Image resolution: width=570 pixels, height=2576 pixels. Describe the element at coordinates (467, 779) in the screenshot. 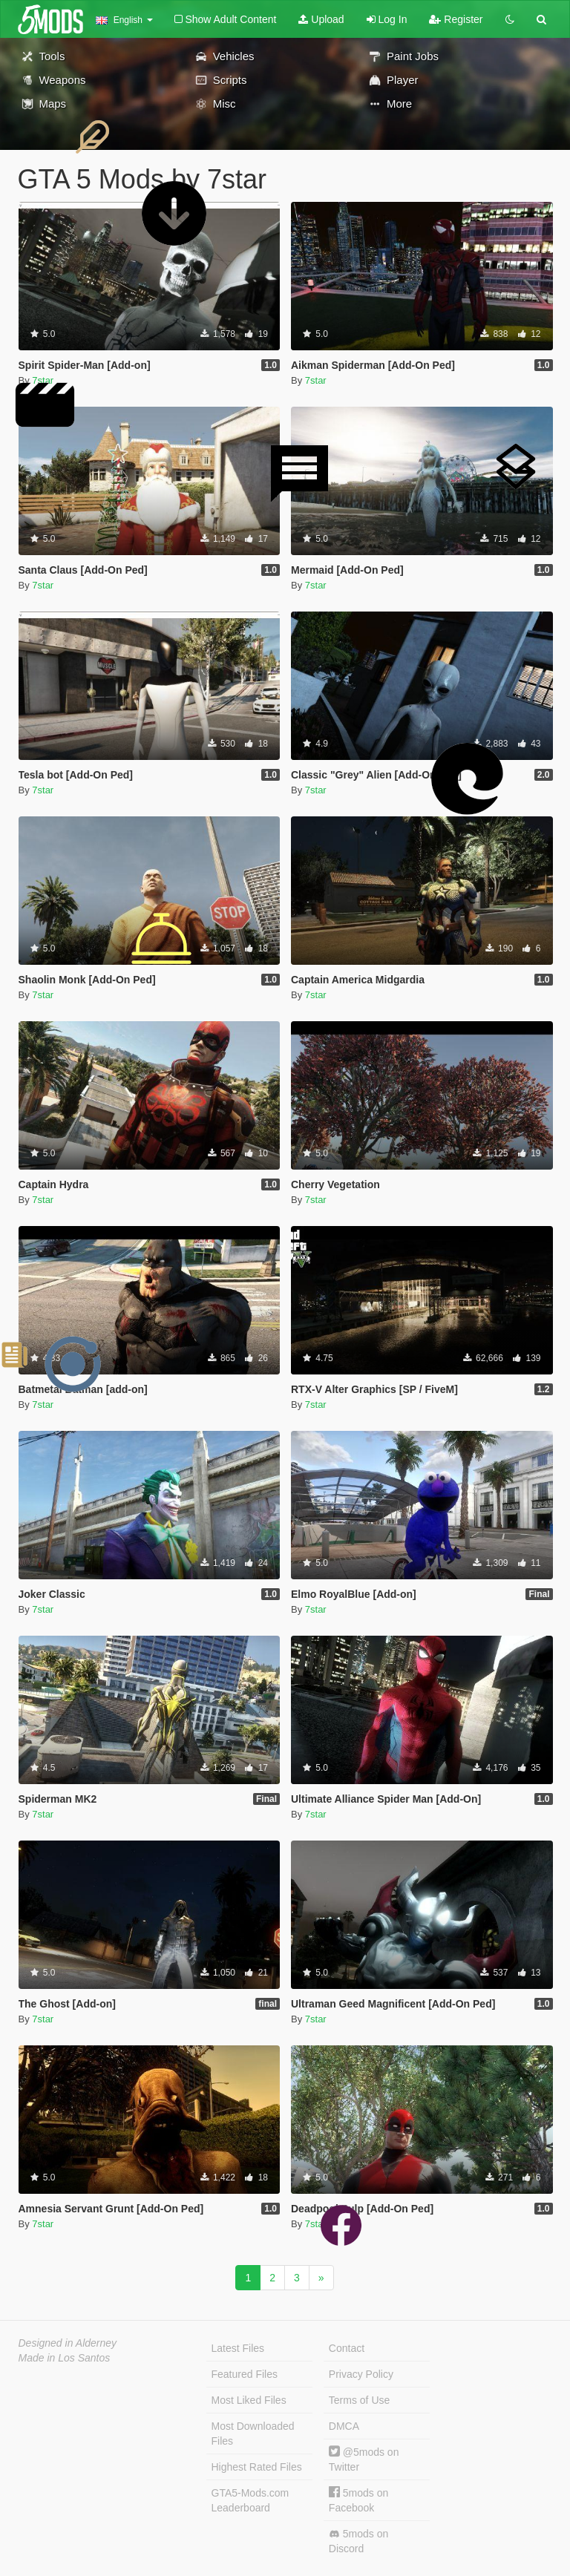

I see `open Microsoft Edge browser` at that location.